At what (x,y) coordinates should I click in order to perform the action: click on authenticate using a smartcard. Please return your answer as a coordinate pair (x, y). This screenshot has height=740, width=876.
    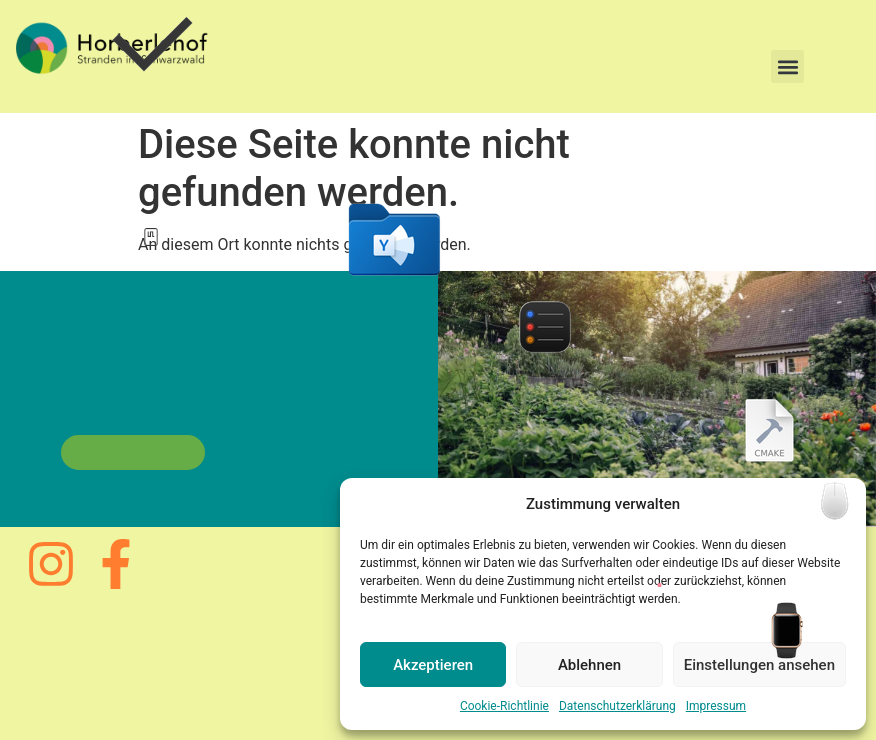
    Looking at the image, I should click on (151, 237).